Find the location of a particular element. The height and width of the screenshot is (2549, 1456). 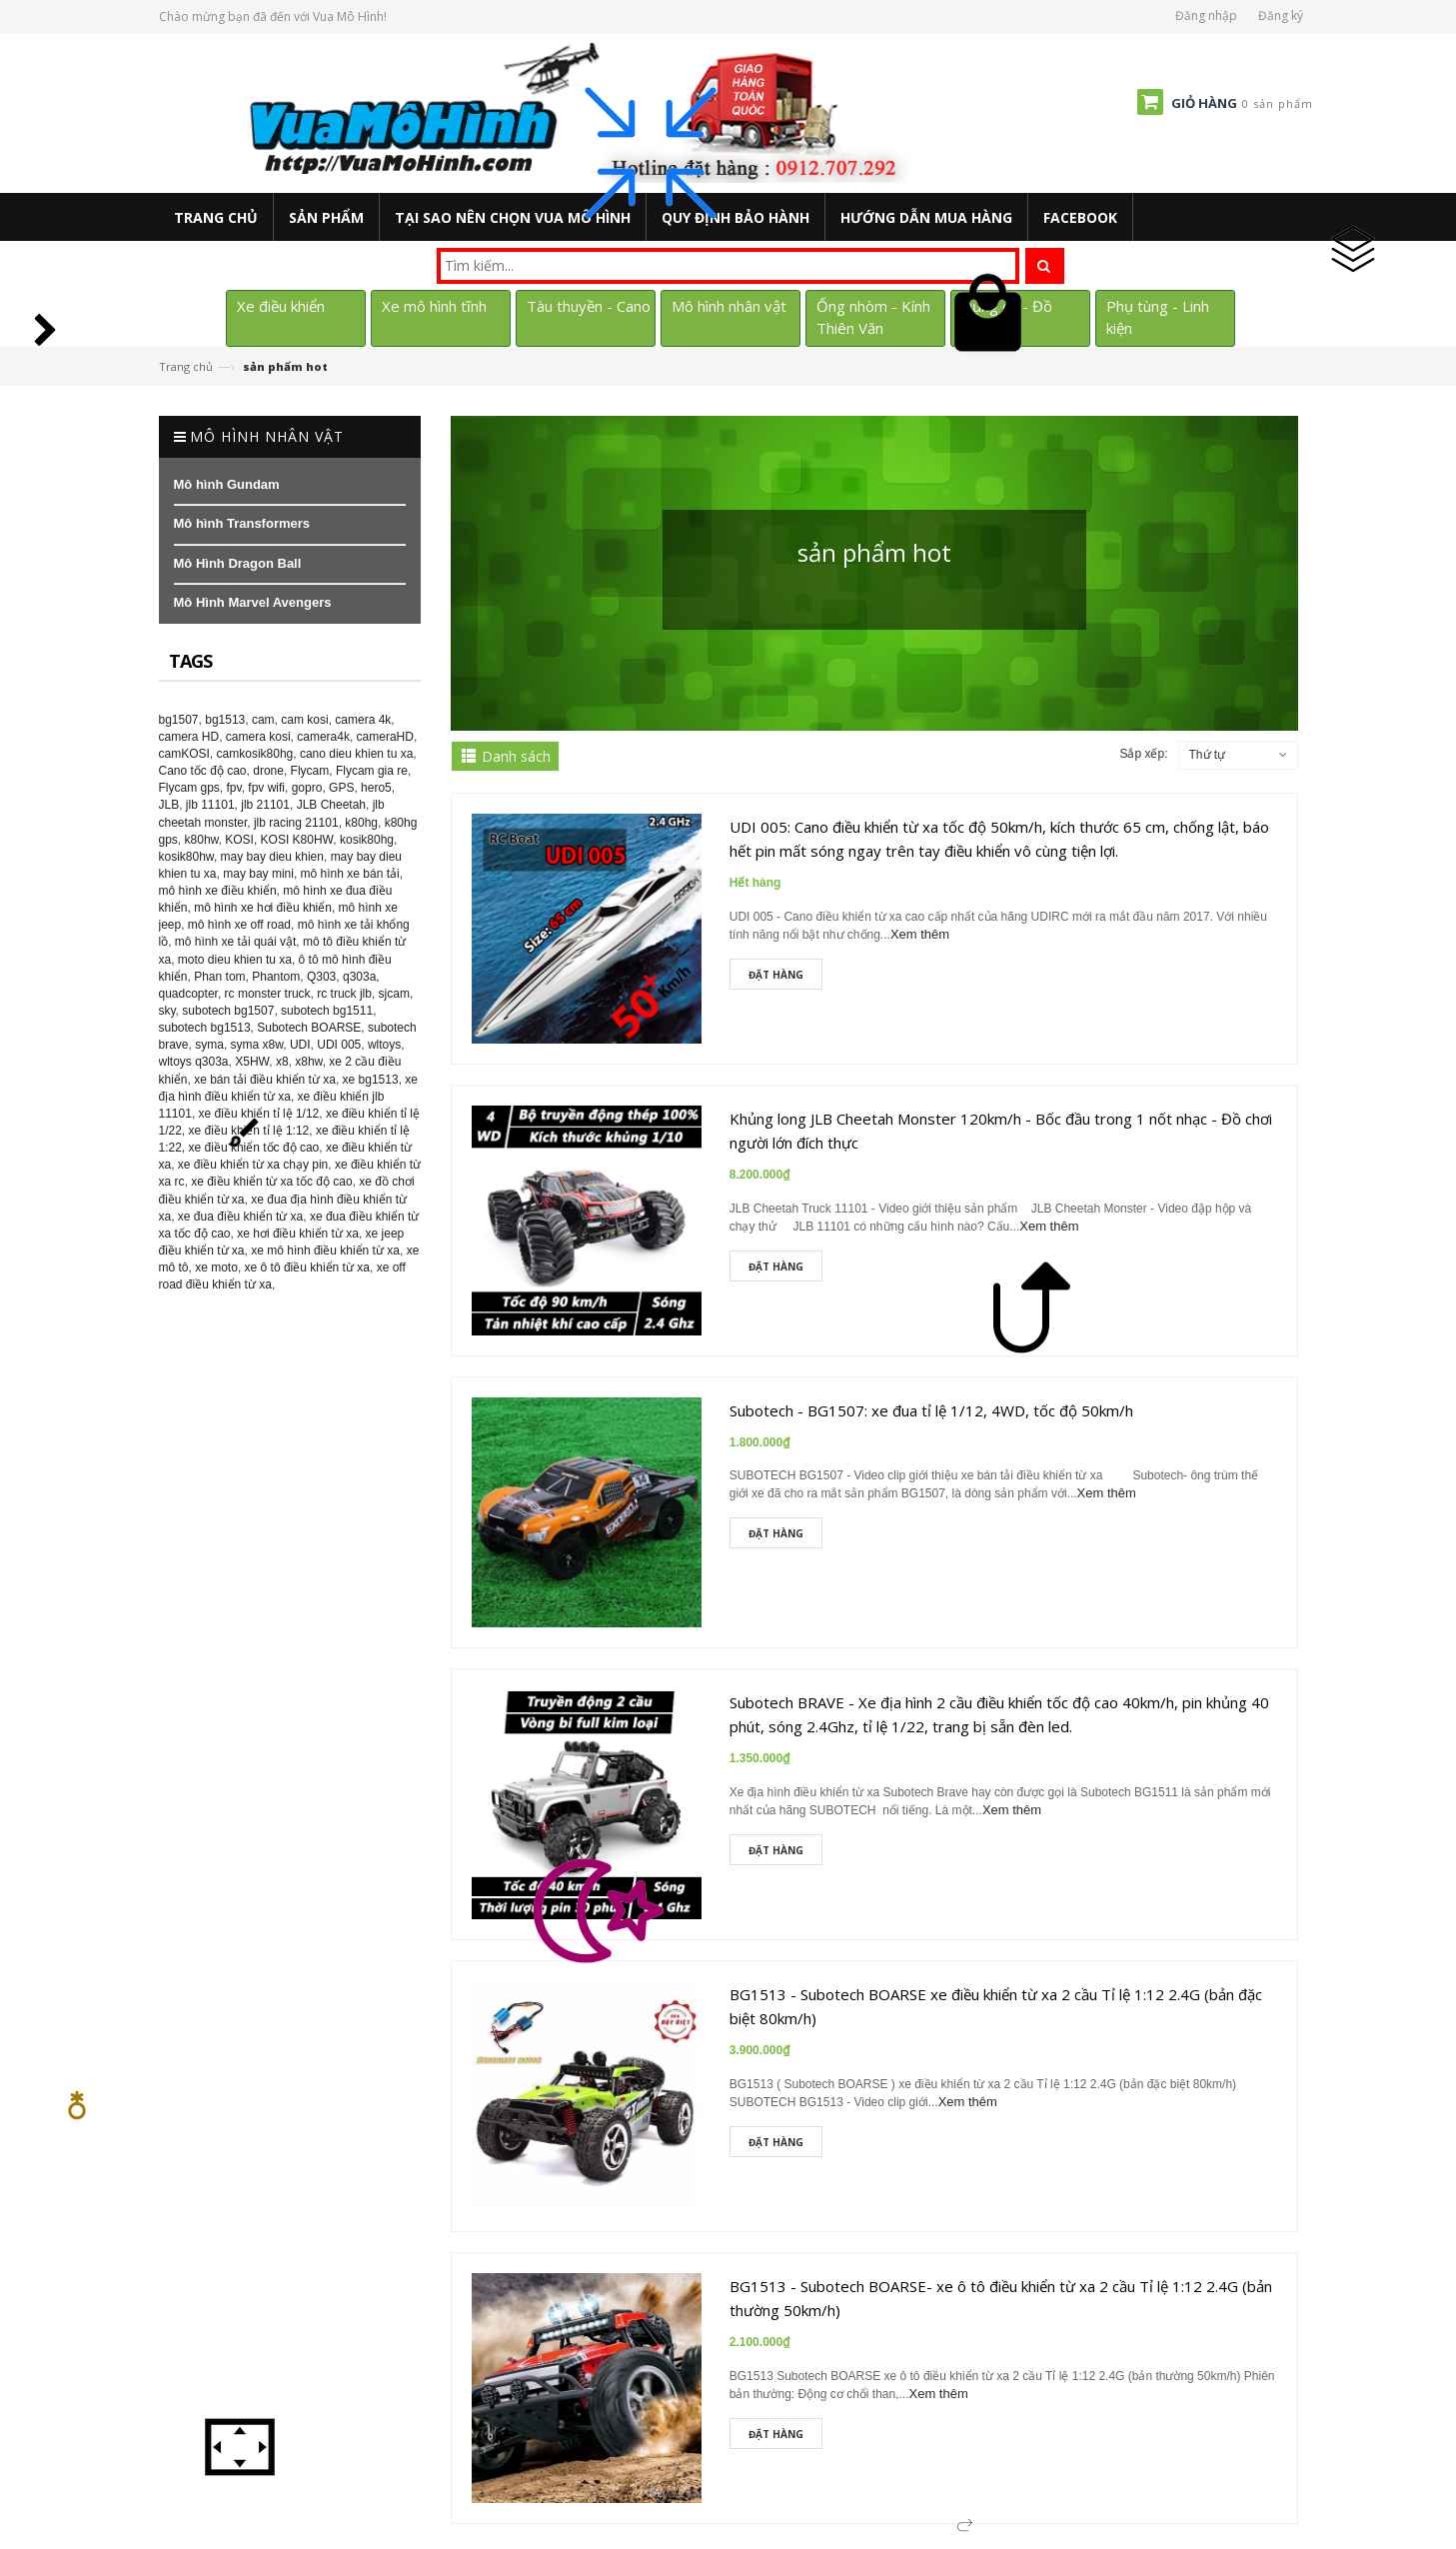

adjust display overscan or screen boundaries is located at coordinates (240, 2447).